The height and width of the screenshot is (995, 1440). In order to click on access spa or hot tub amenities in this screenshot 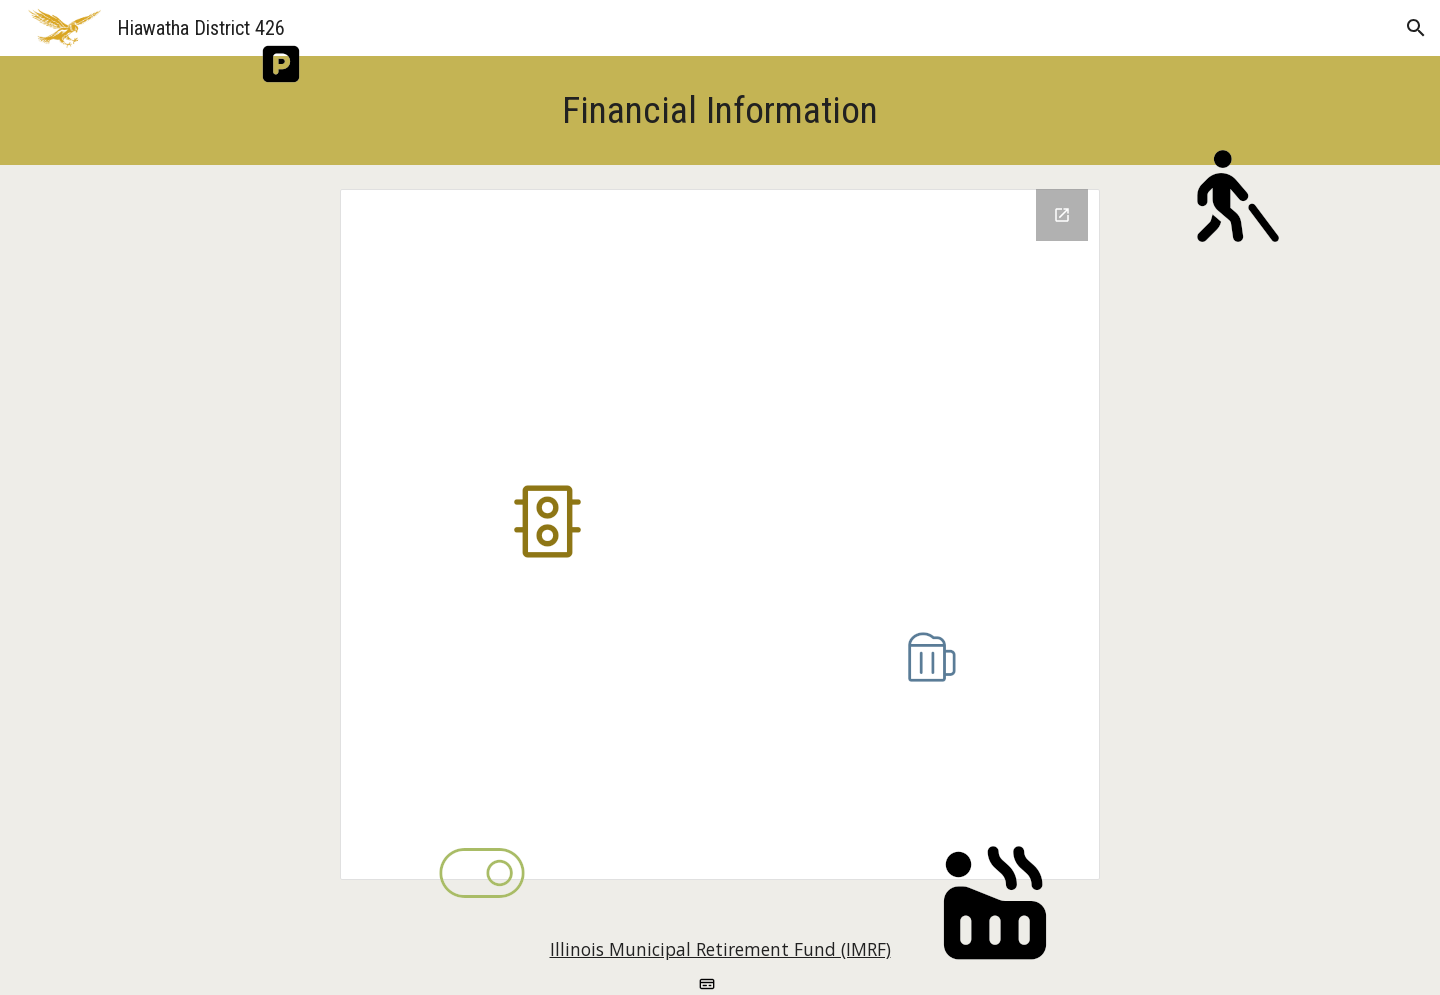, I will do `click(995, 901)`.